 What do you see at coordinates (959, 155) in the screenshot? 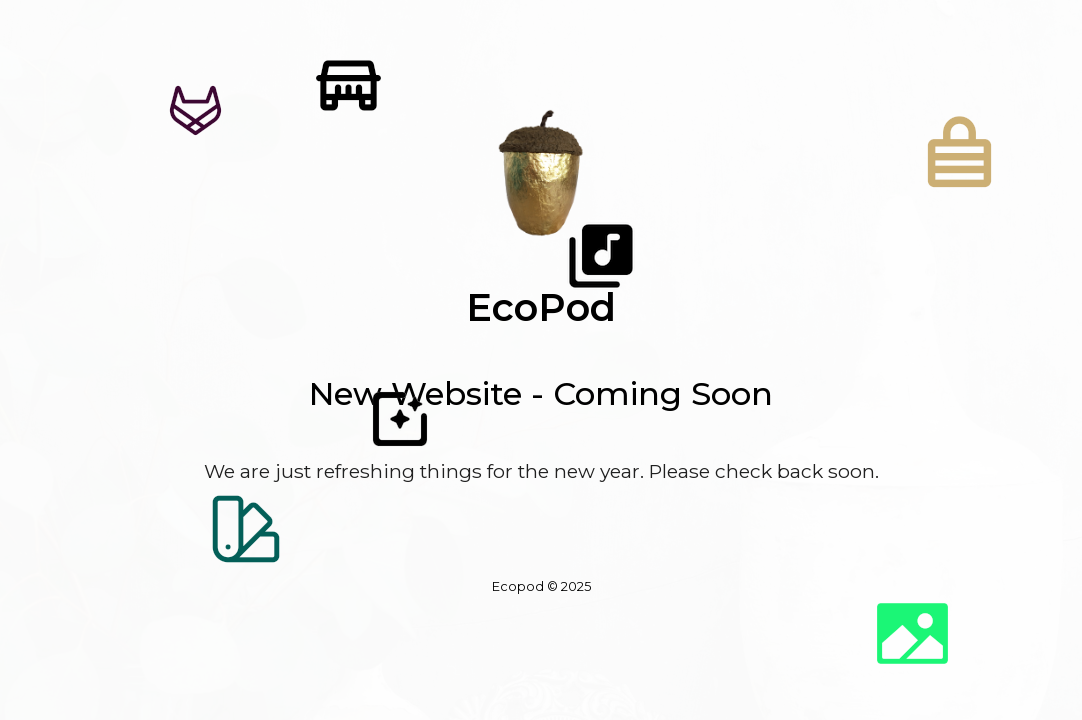
I see `indicates a secure or locked item` at bounding box center [959, 155].